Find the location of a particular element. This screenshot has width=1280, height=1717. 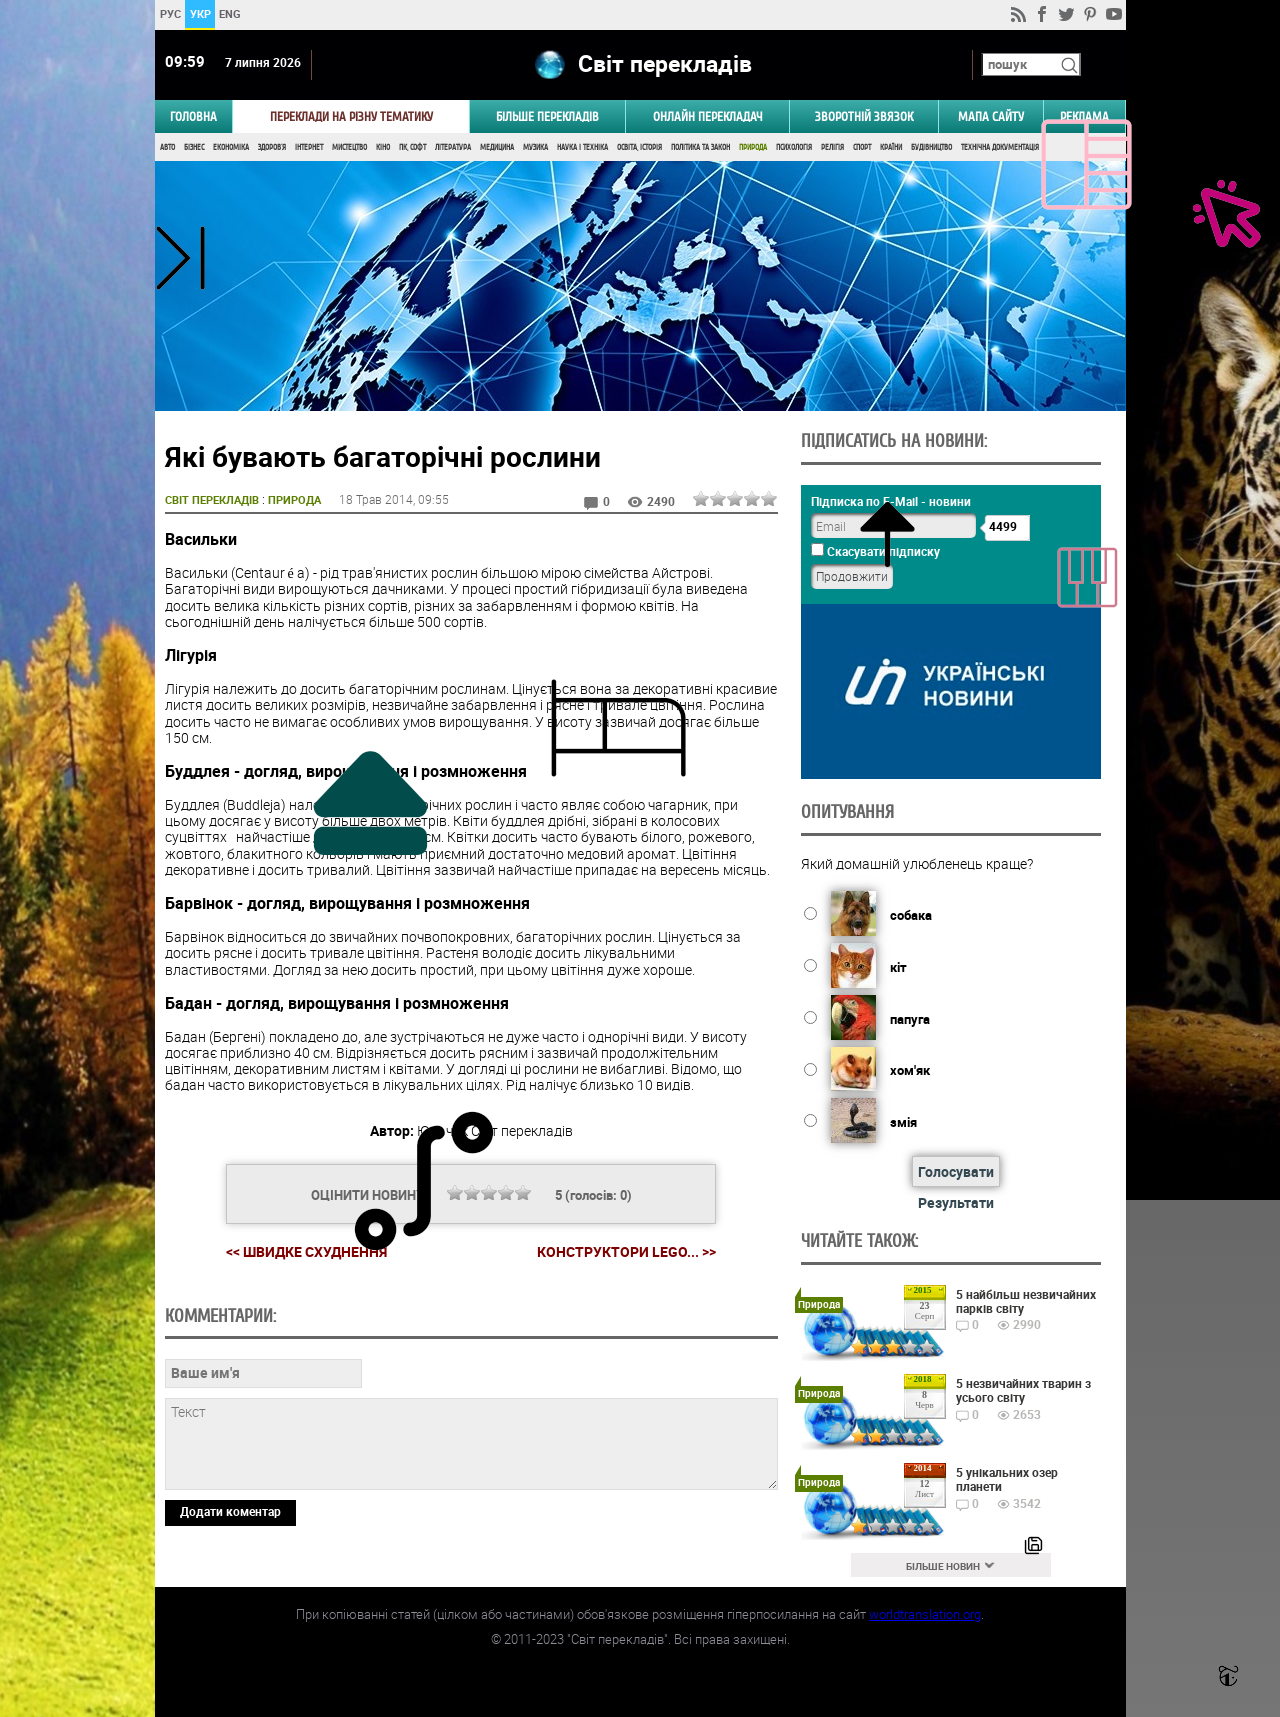

open music or piano app is located at coordinates (1087, 577).